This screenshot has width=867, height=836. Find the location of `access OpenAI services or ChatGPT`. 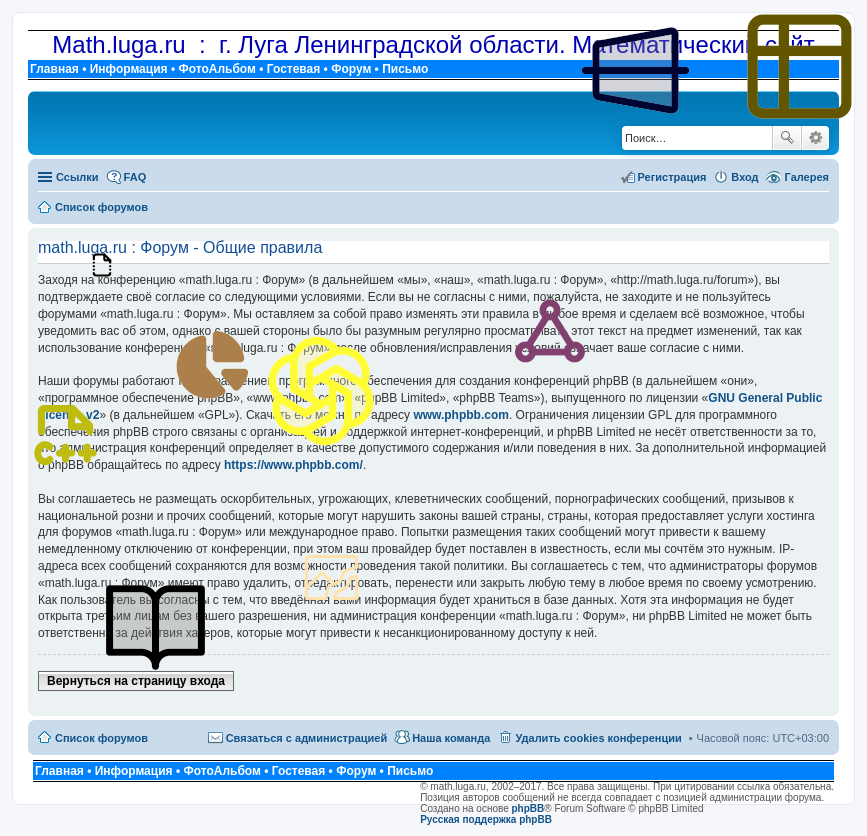

access OpenAI services or ChatGPT is located at coordinates (321, 391).